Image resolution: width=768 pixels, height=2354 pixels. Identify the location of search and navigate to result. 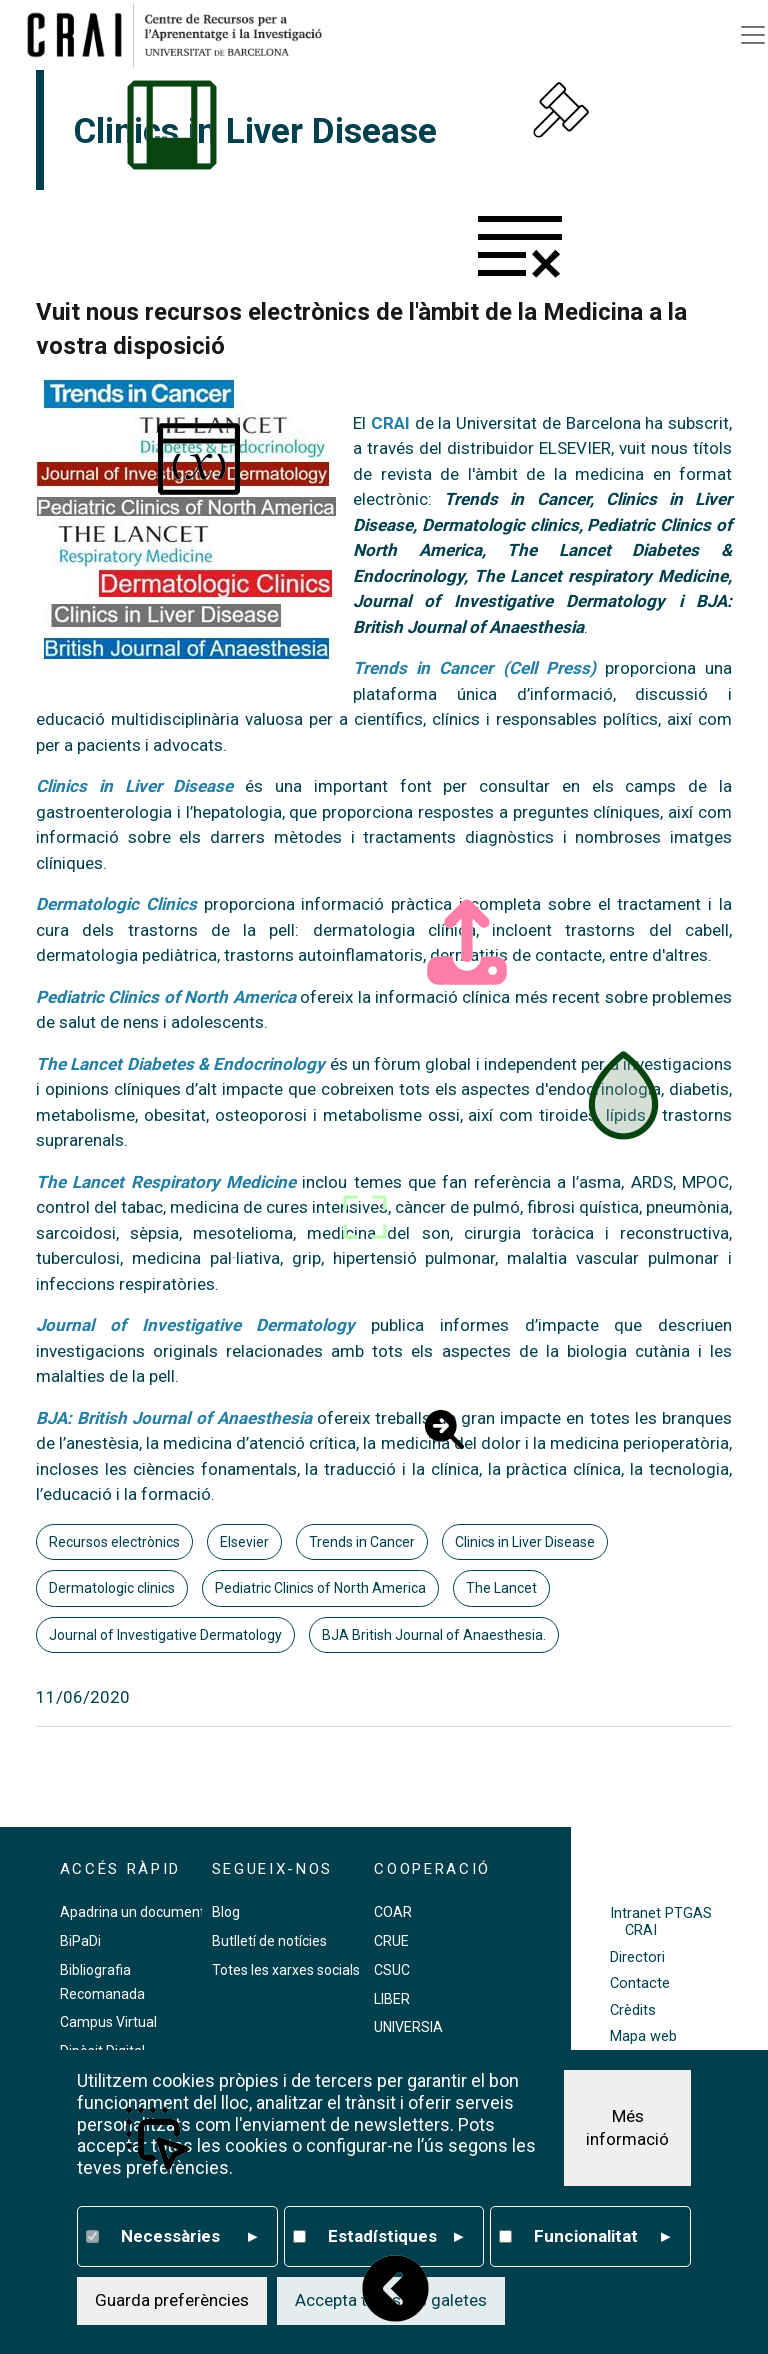
(444, 1429).